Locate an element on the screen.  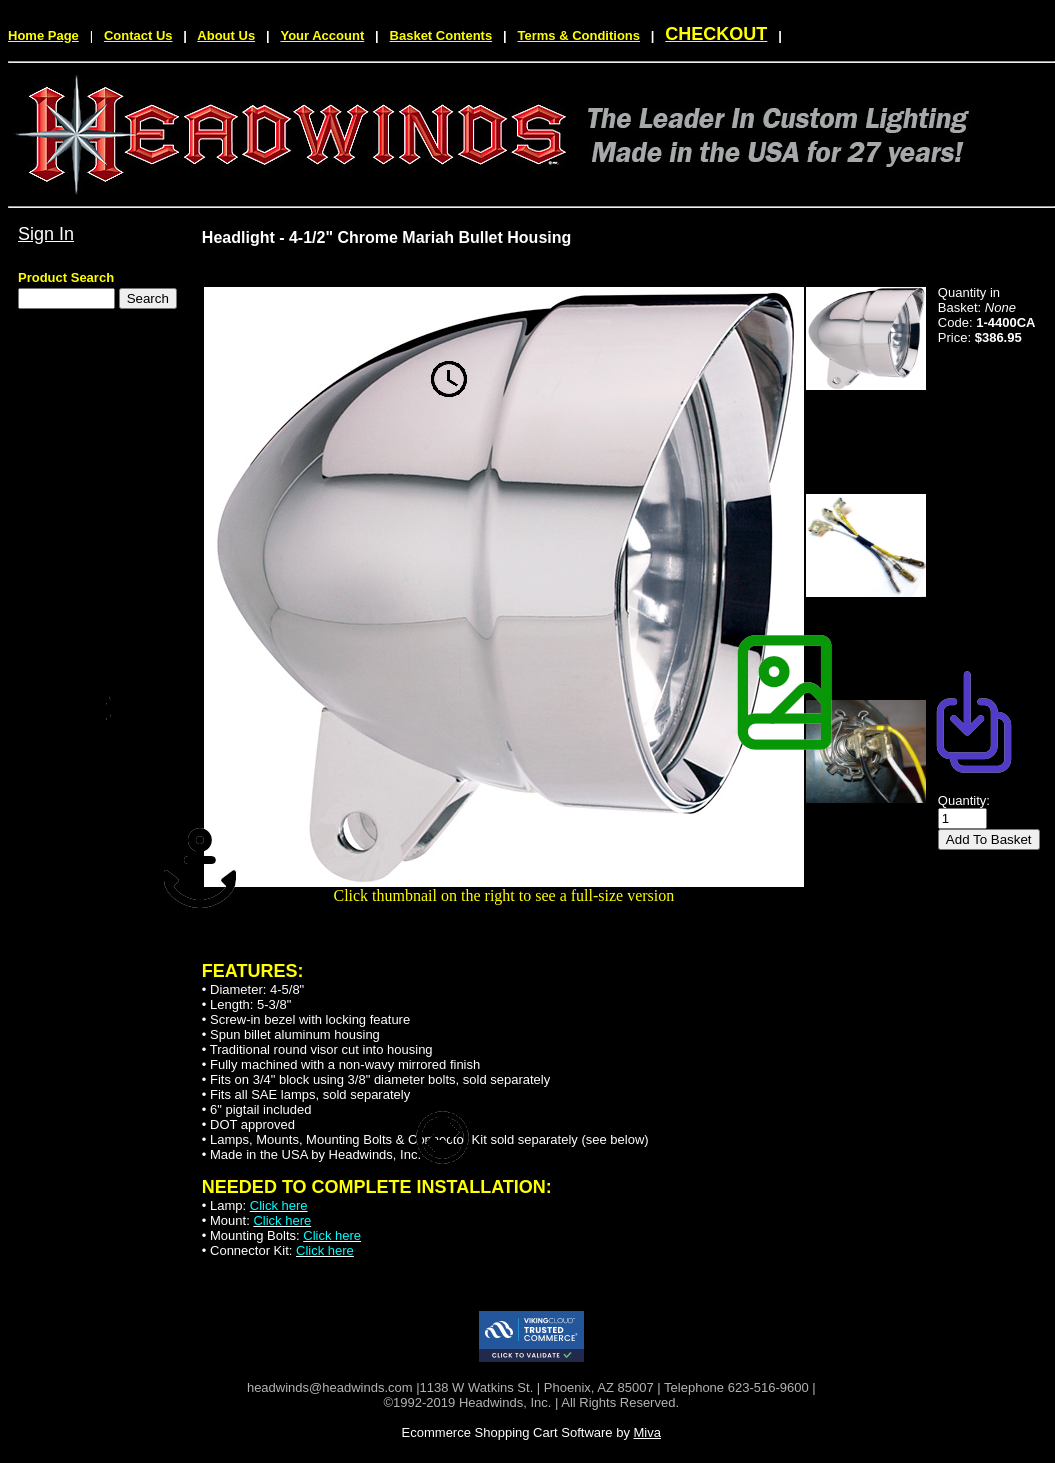
view schedule or upcoming events is located at coordinates (449, 379).